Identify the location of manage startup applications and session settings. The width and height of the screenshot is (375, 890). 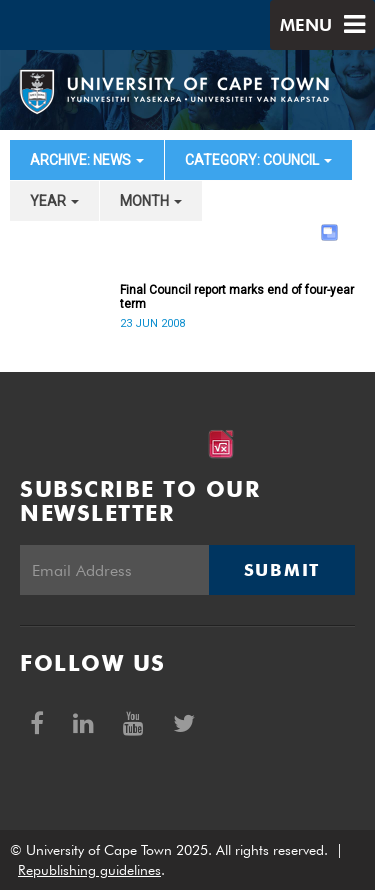
(329, 232).